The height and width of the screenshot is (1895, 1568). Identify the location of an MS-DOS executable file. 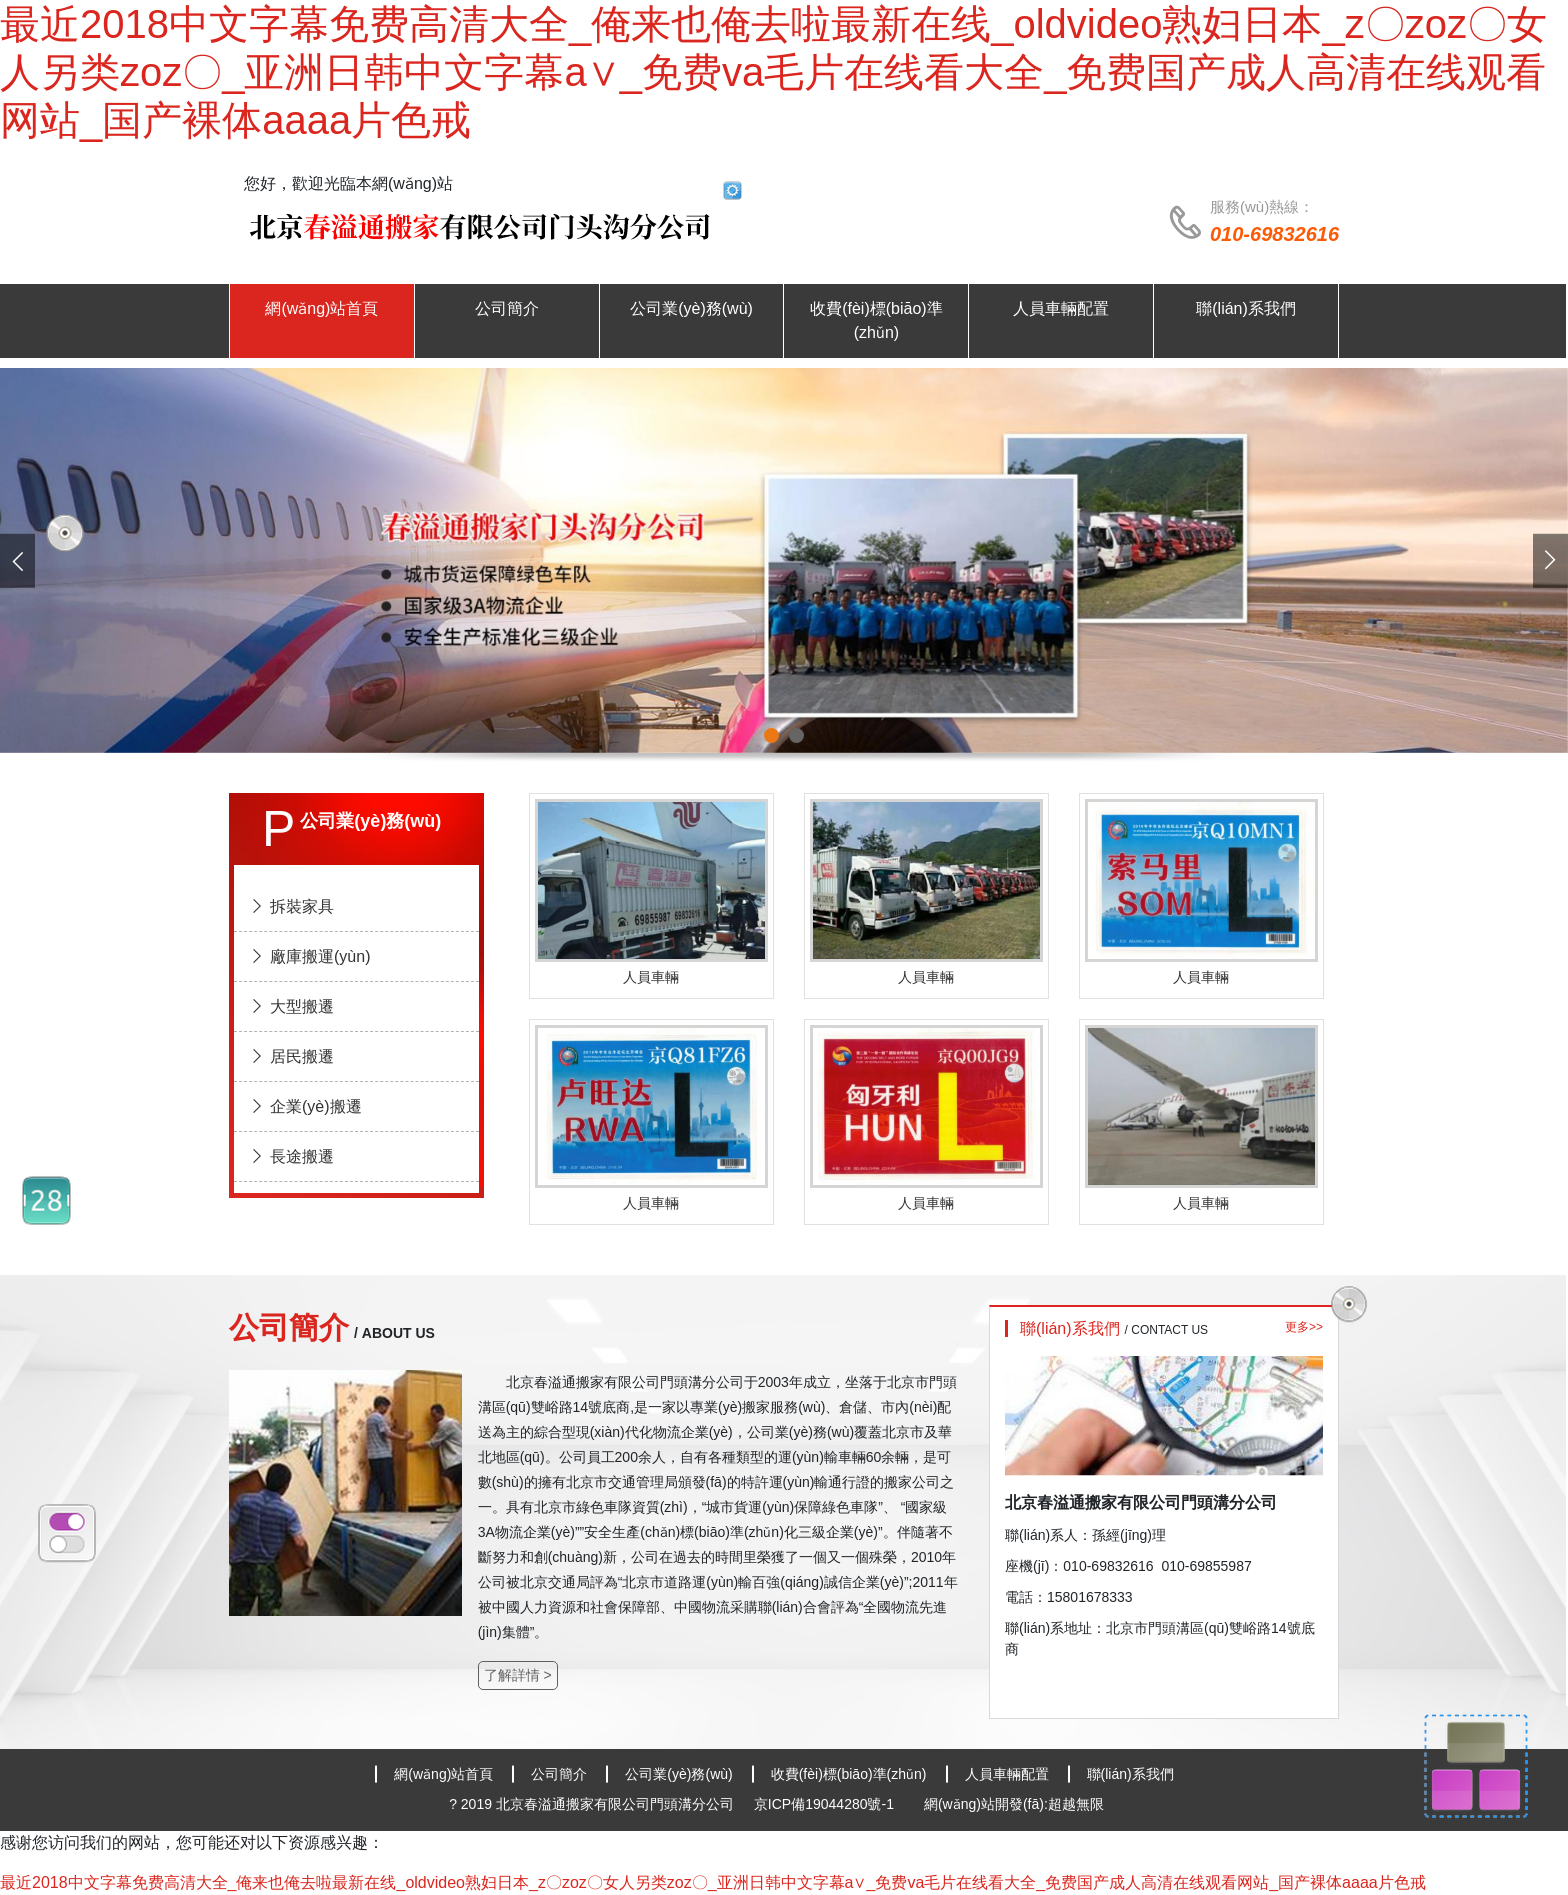
(732, 190).